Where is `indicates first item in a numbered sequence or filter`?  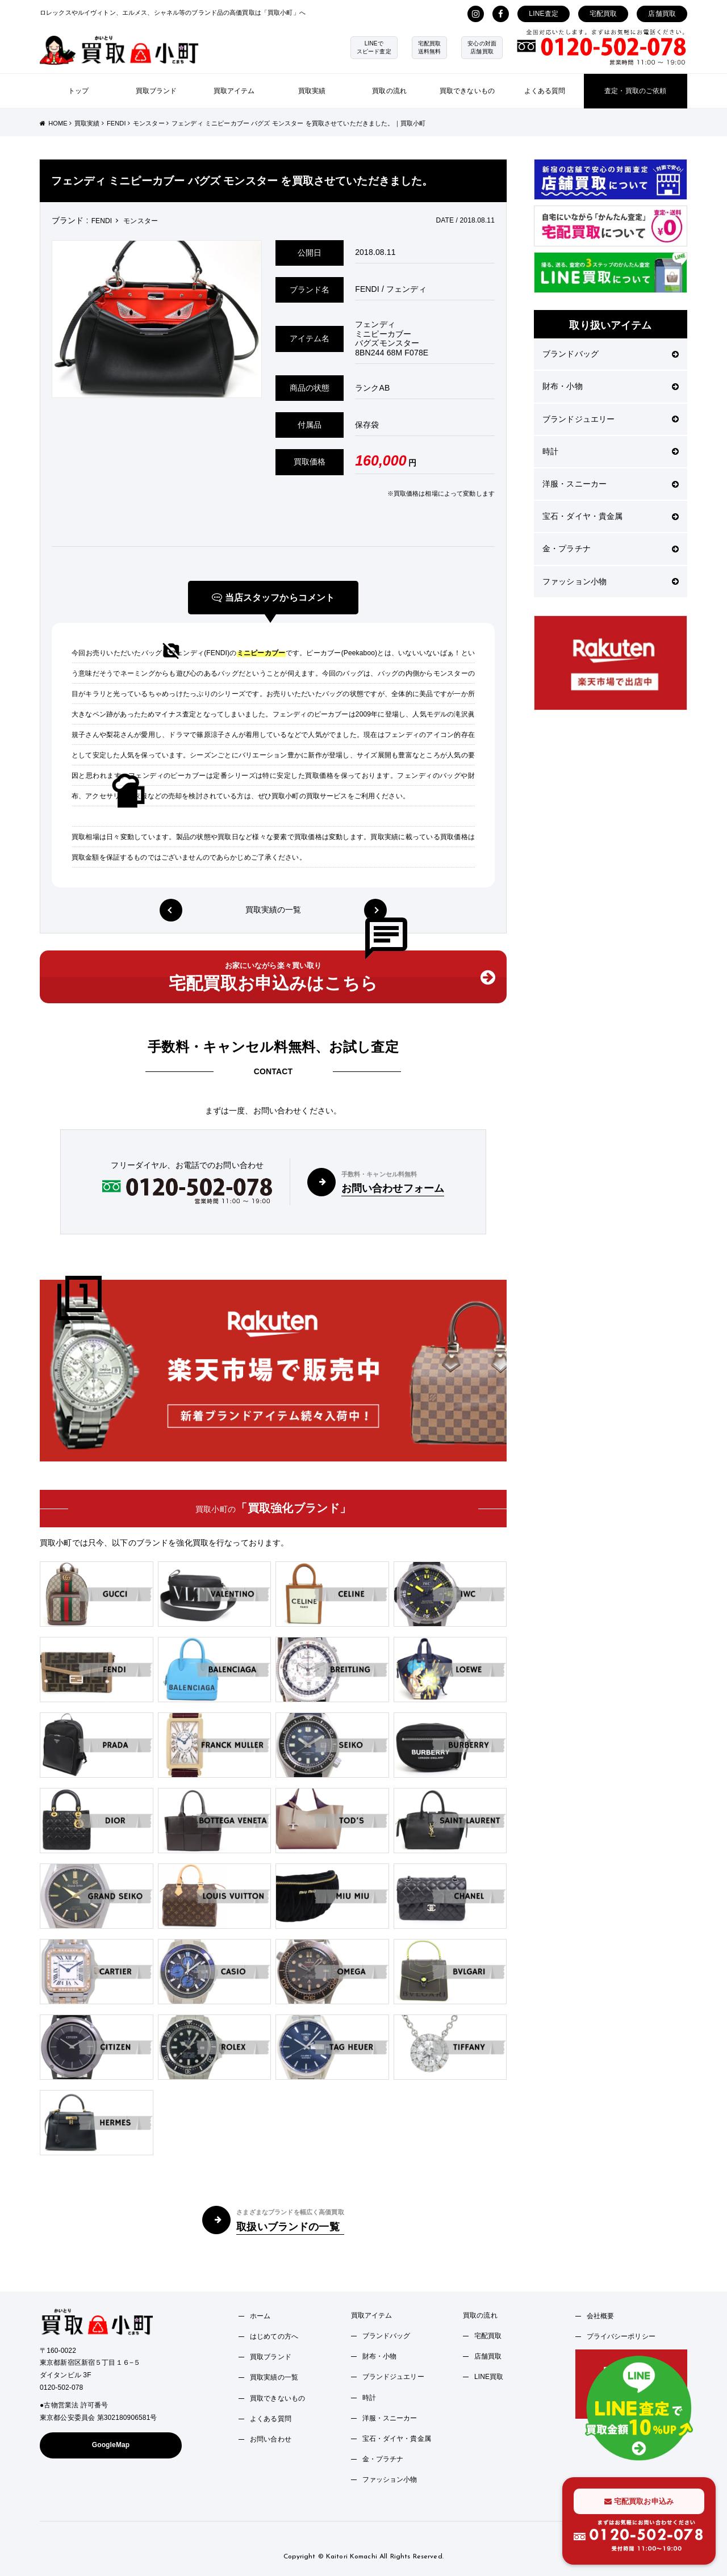
indicates first item in a numbered sequence or filter is located at coordinates (80, 1298).